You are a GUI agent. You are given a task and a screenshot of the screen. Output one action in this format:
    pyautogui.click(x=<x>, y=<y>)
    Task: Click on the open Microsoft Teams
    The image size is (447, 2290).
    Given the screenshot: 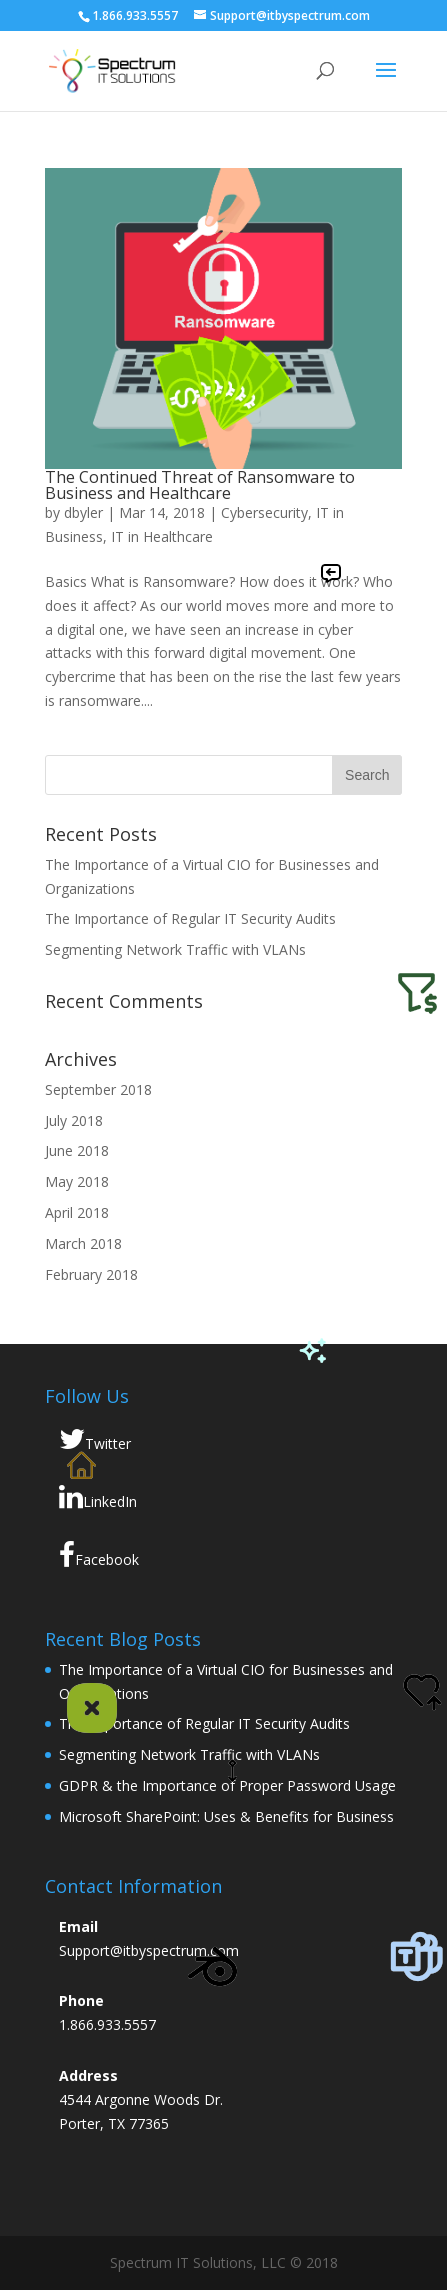 What is the action you would take?
    pyautogui.click(x=415, y=1956)
    